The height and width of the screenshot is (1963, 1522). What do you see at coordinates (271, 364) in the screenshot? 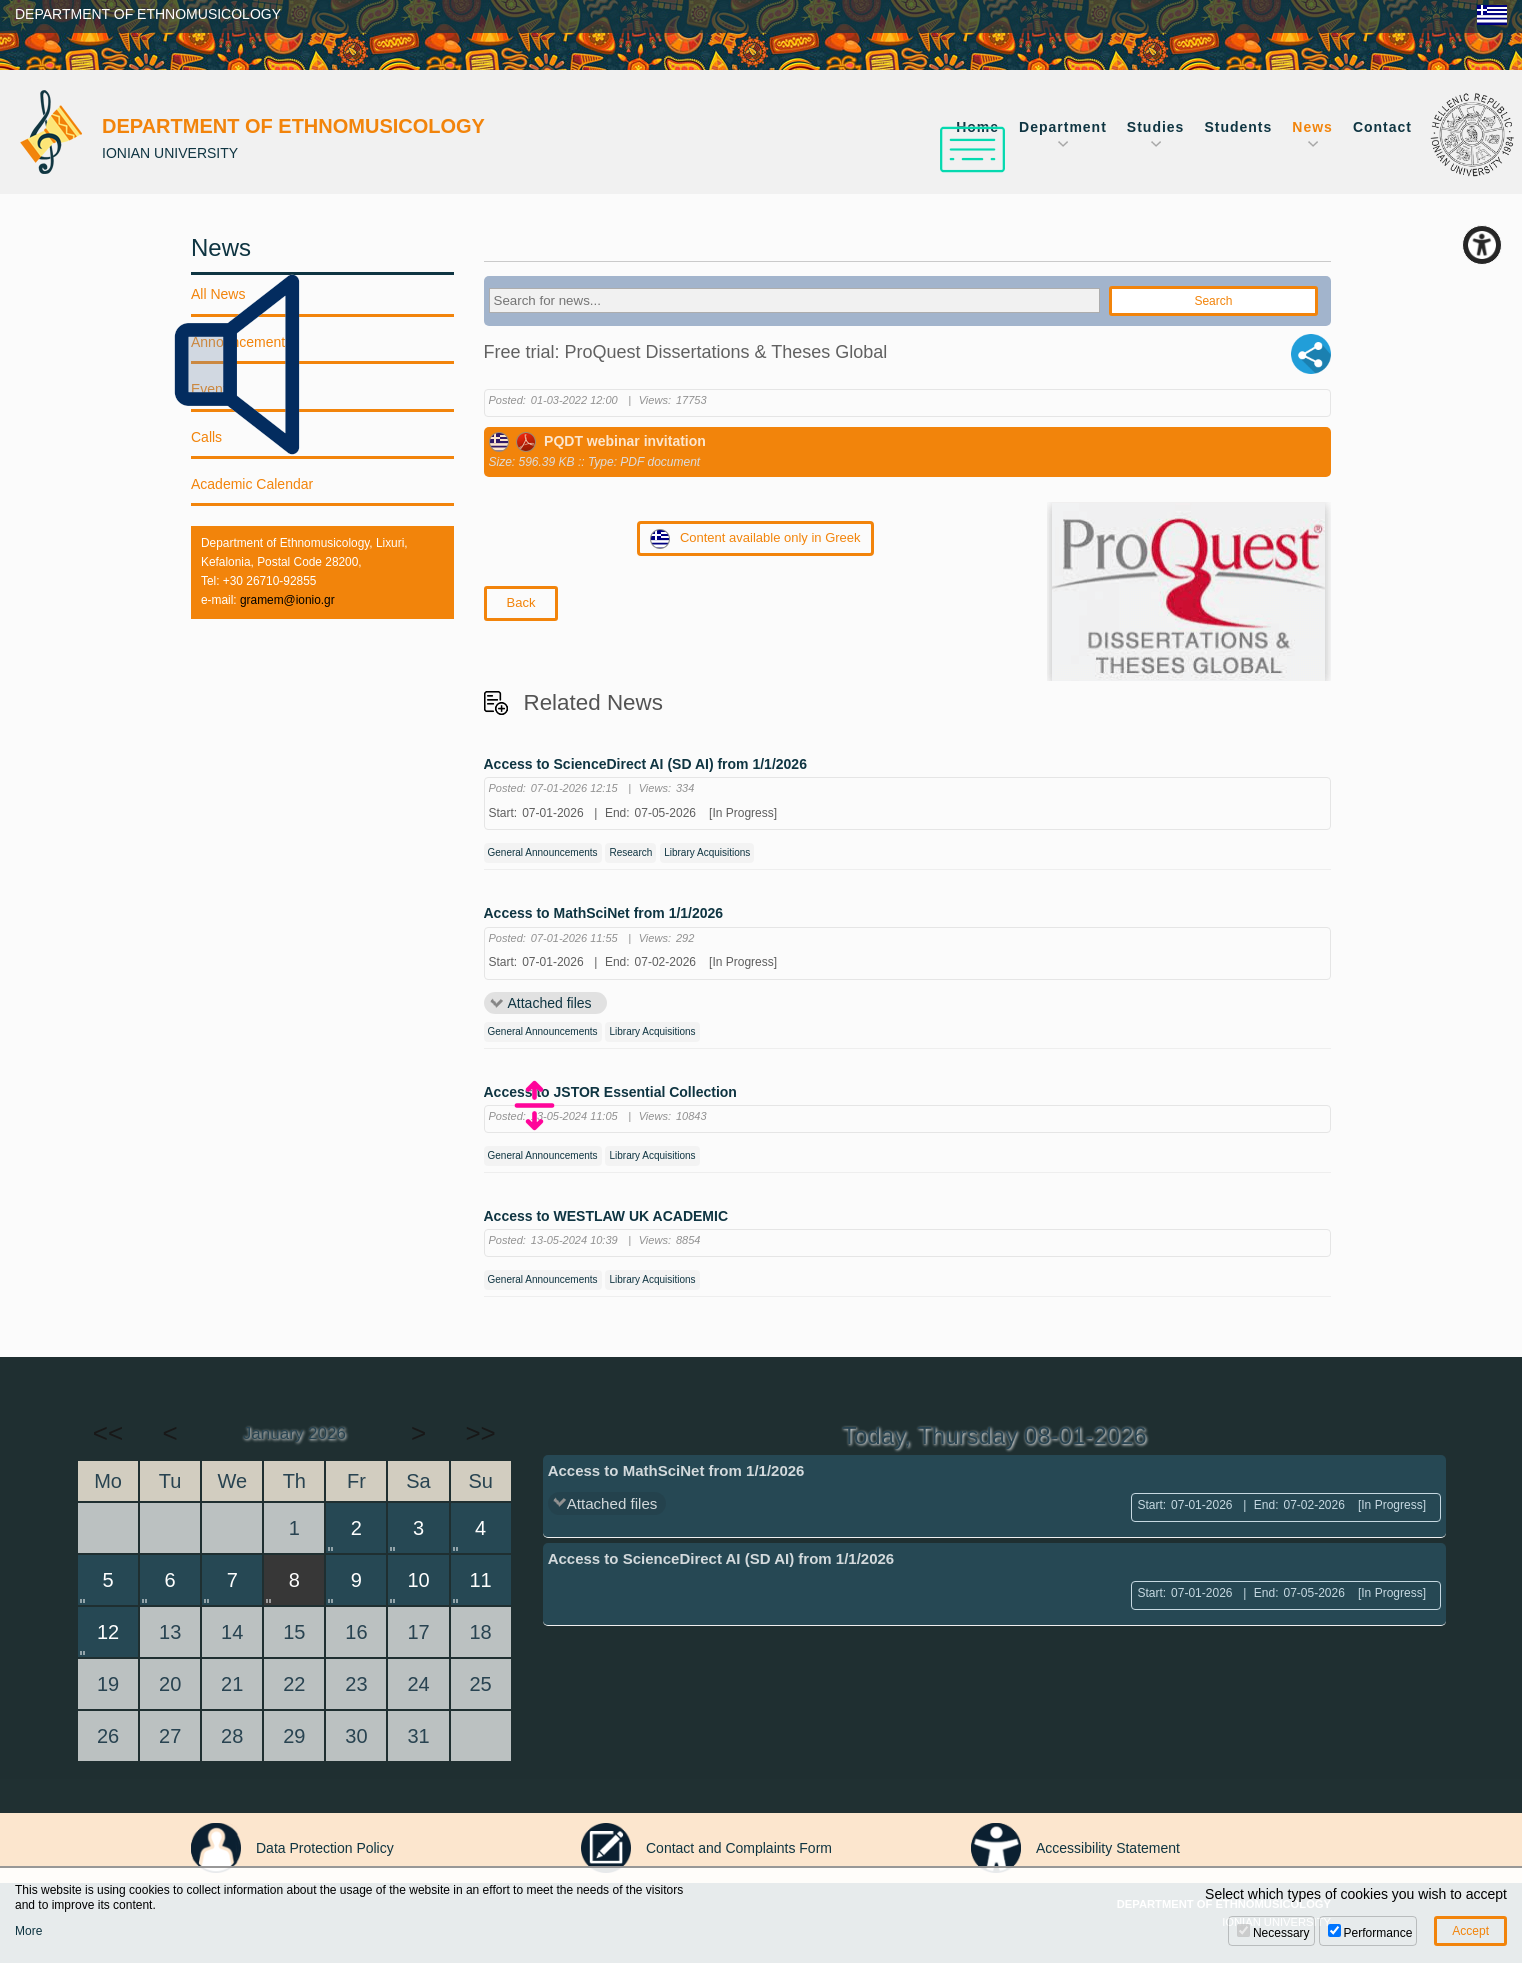
I see `speaker with no audio output` at bounding box center [271, 364].